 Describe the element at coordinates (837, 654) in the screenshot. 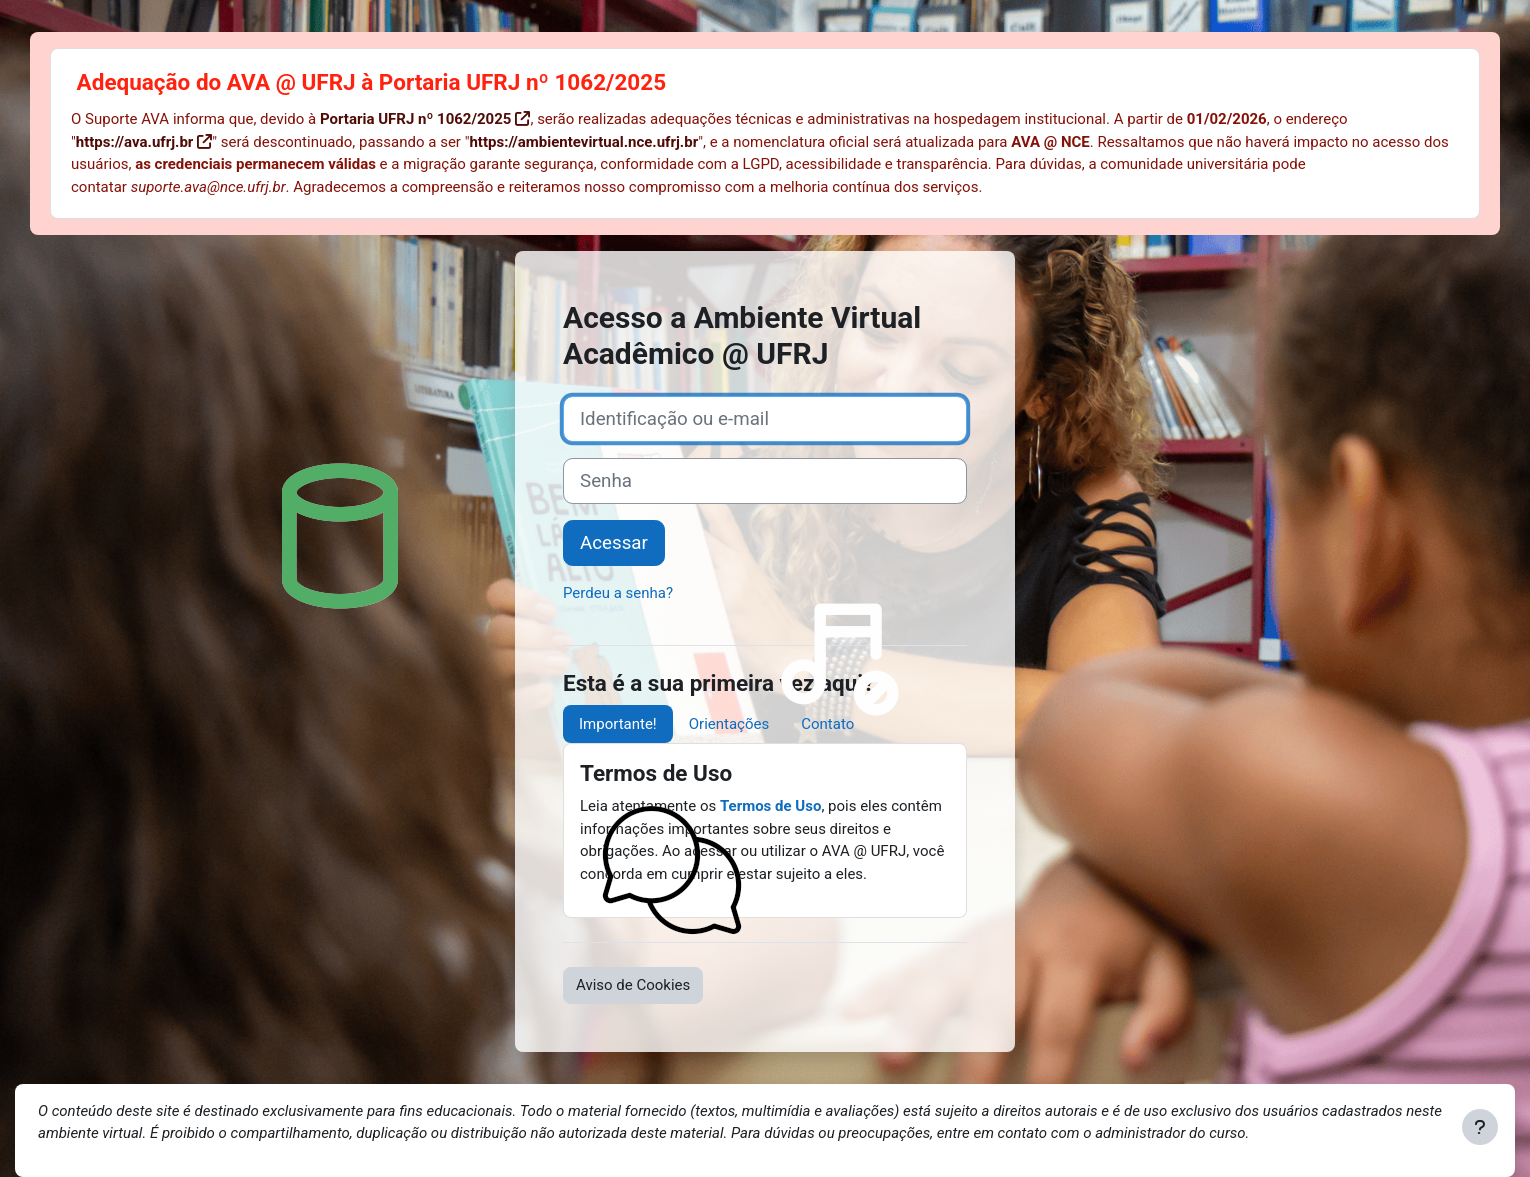

I see `cancel or stop music playback` at that location.